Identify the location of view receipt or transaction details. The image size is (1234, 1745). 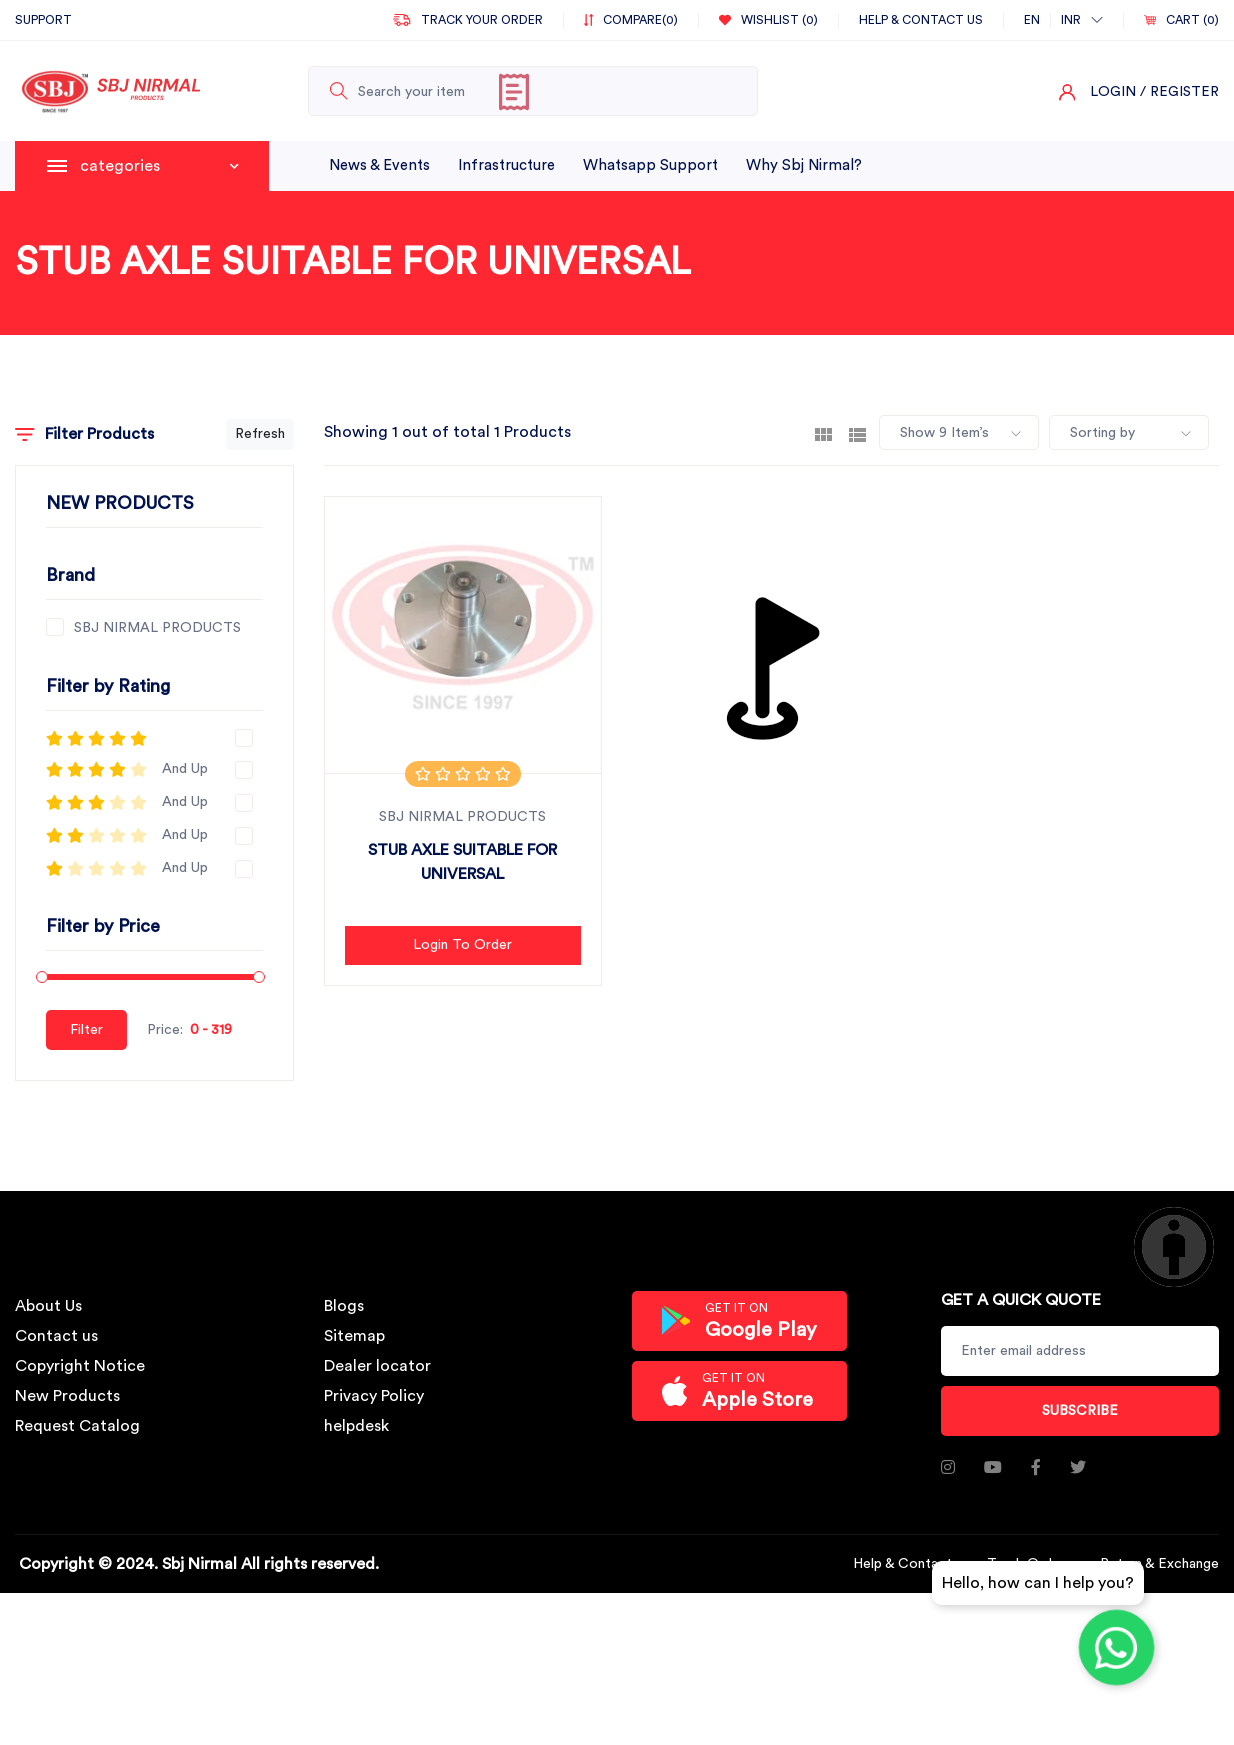
(514, 92).